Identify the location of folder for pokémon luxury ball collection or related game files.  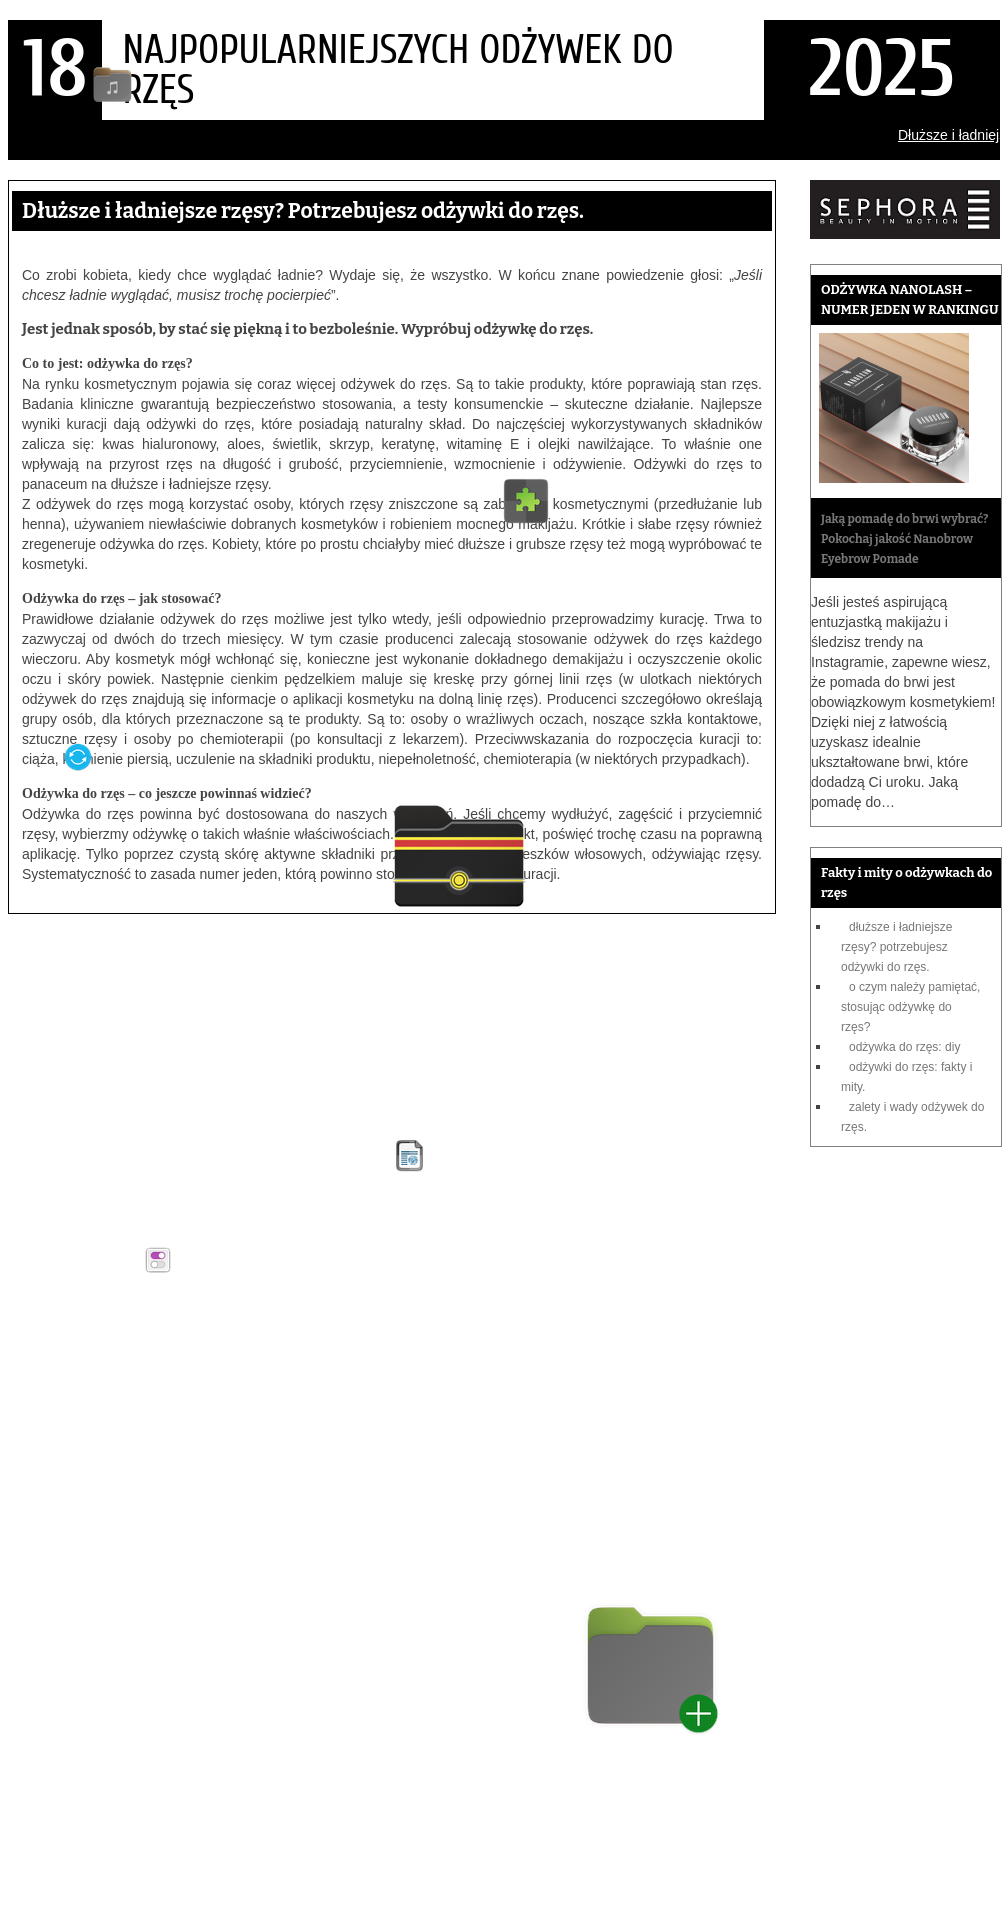
(458, 859).